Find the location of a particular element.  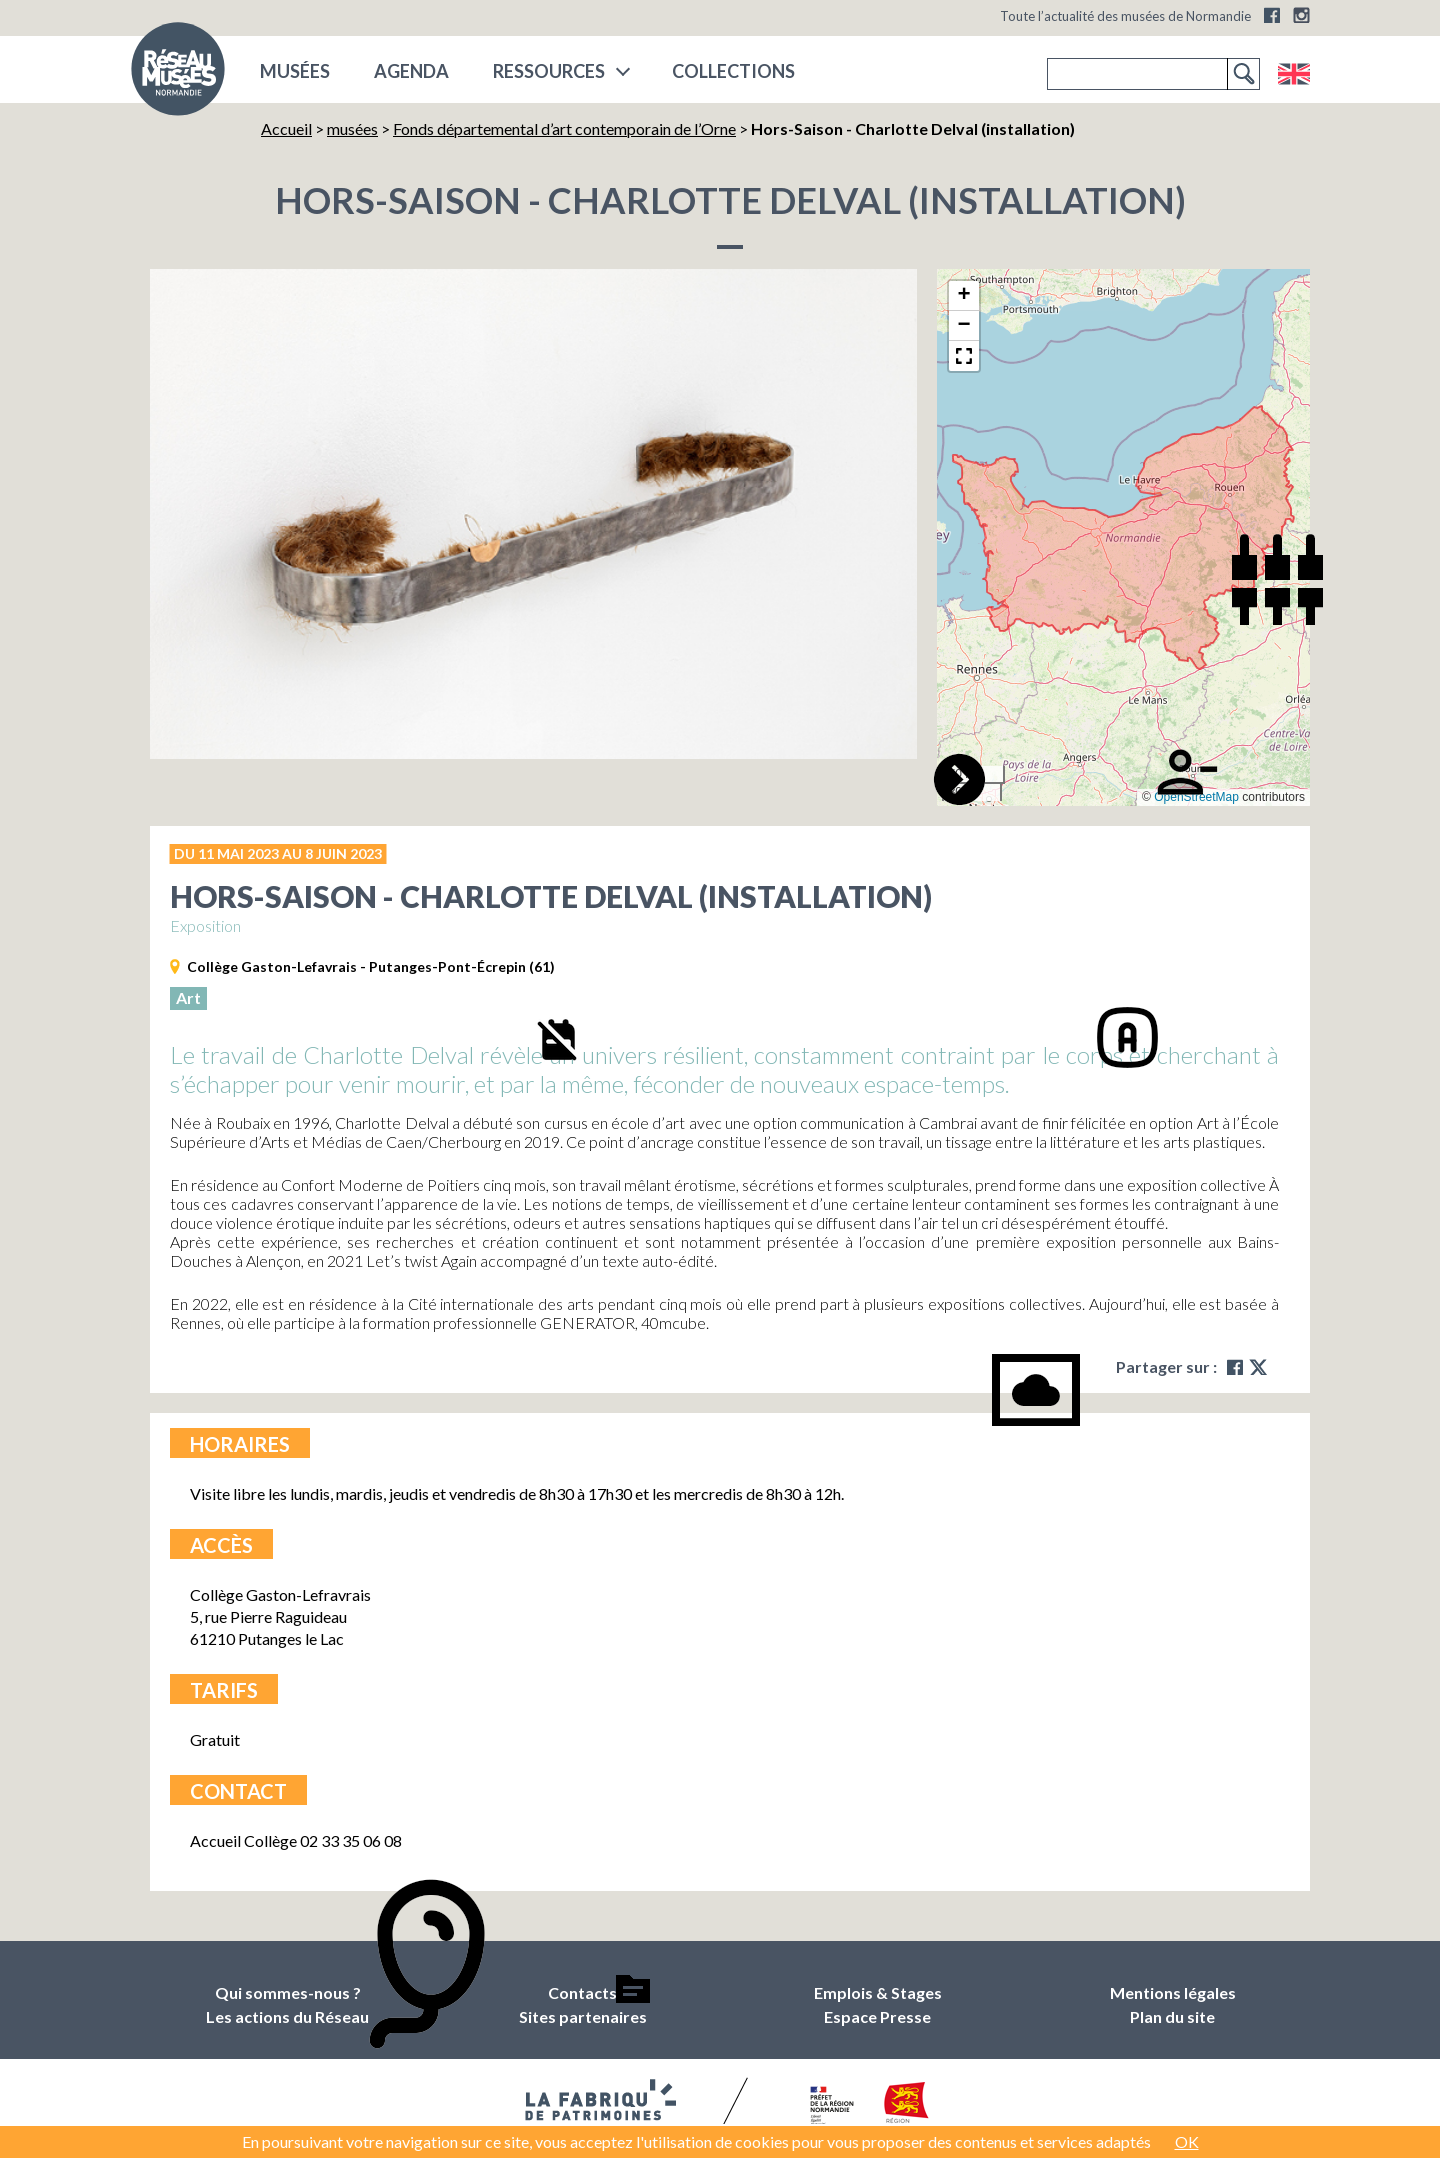

indicates a celebration or birthday event is located at coordinates (431, 1964).